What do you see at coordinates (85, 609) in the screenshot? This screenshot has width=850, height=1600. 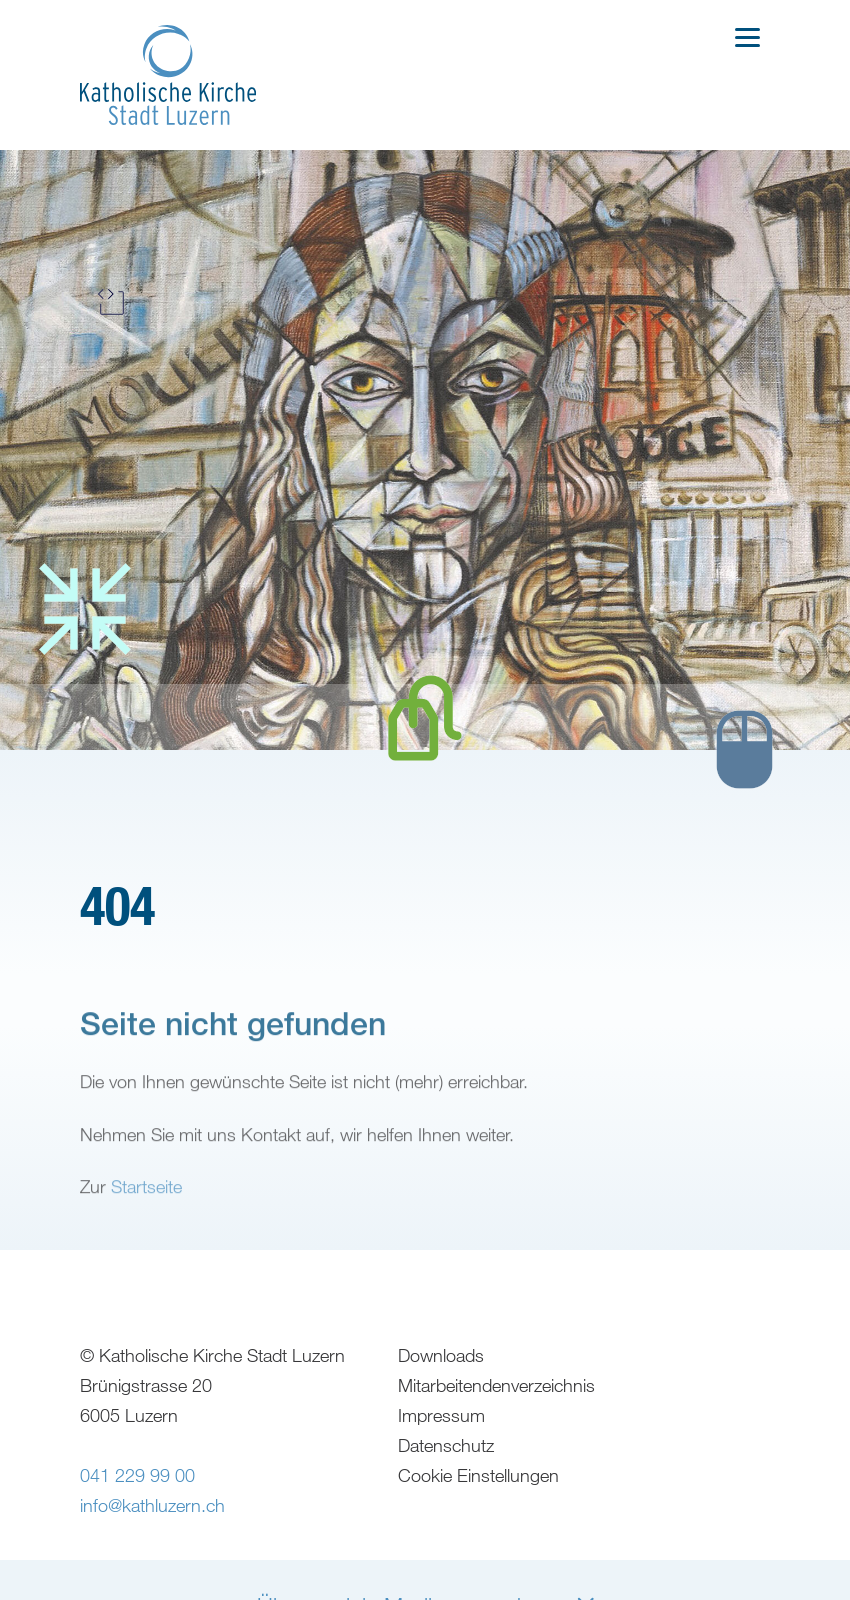 I see `exit fullscreen mode` at bounding box center [85, 609].